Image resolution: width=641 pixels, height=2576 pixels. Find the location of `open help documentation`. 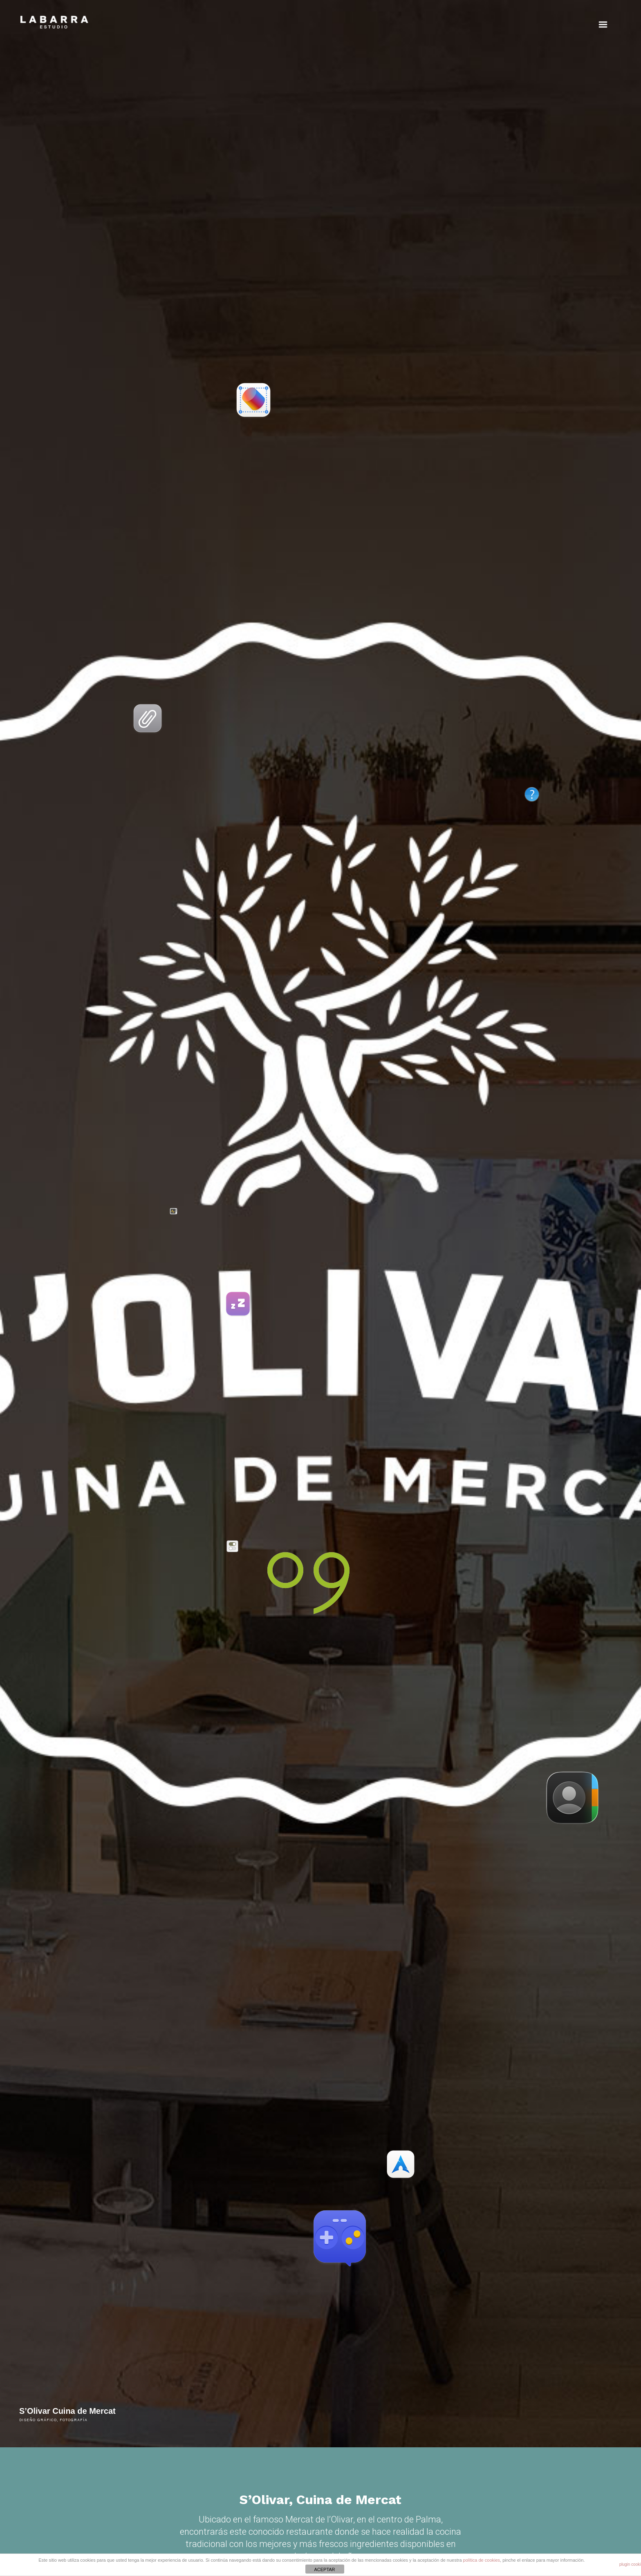

open help documentation is located at coordinates (532, 794).